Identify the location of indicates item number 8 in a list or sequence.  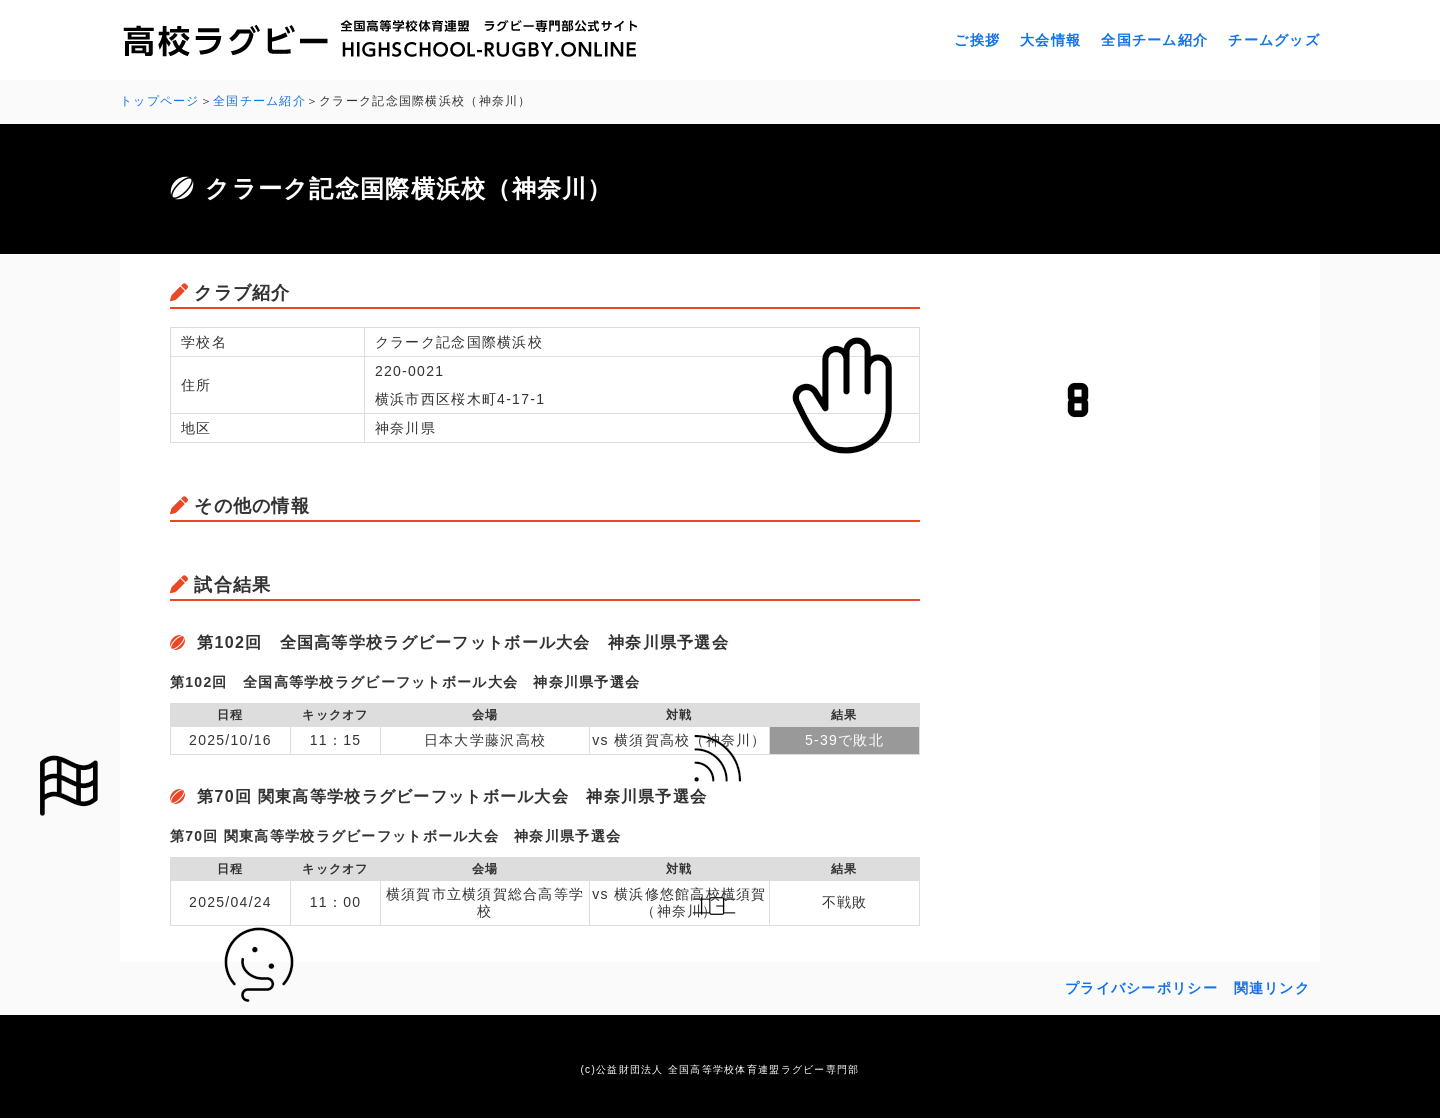
(1078, 400).